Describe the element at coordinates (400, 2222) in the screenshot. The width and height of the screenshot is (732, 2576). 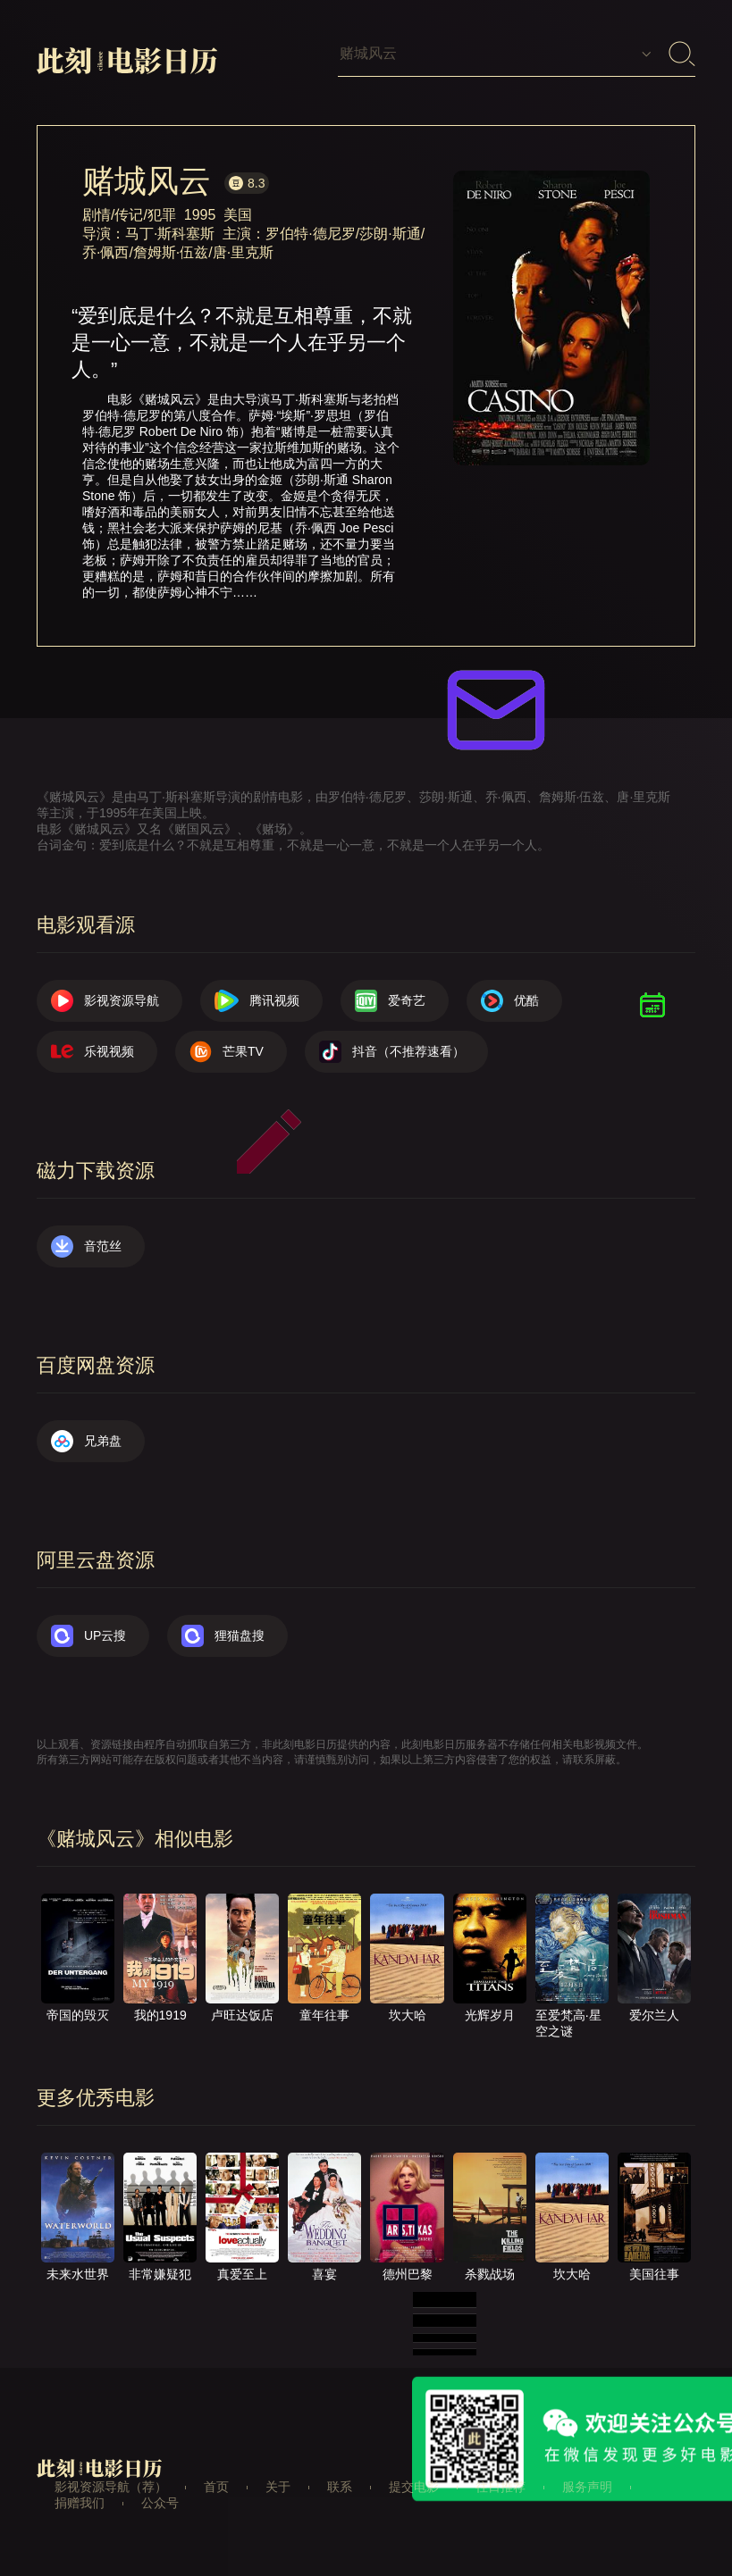
I see `apply borders to all sides of a cell or table` at that location.